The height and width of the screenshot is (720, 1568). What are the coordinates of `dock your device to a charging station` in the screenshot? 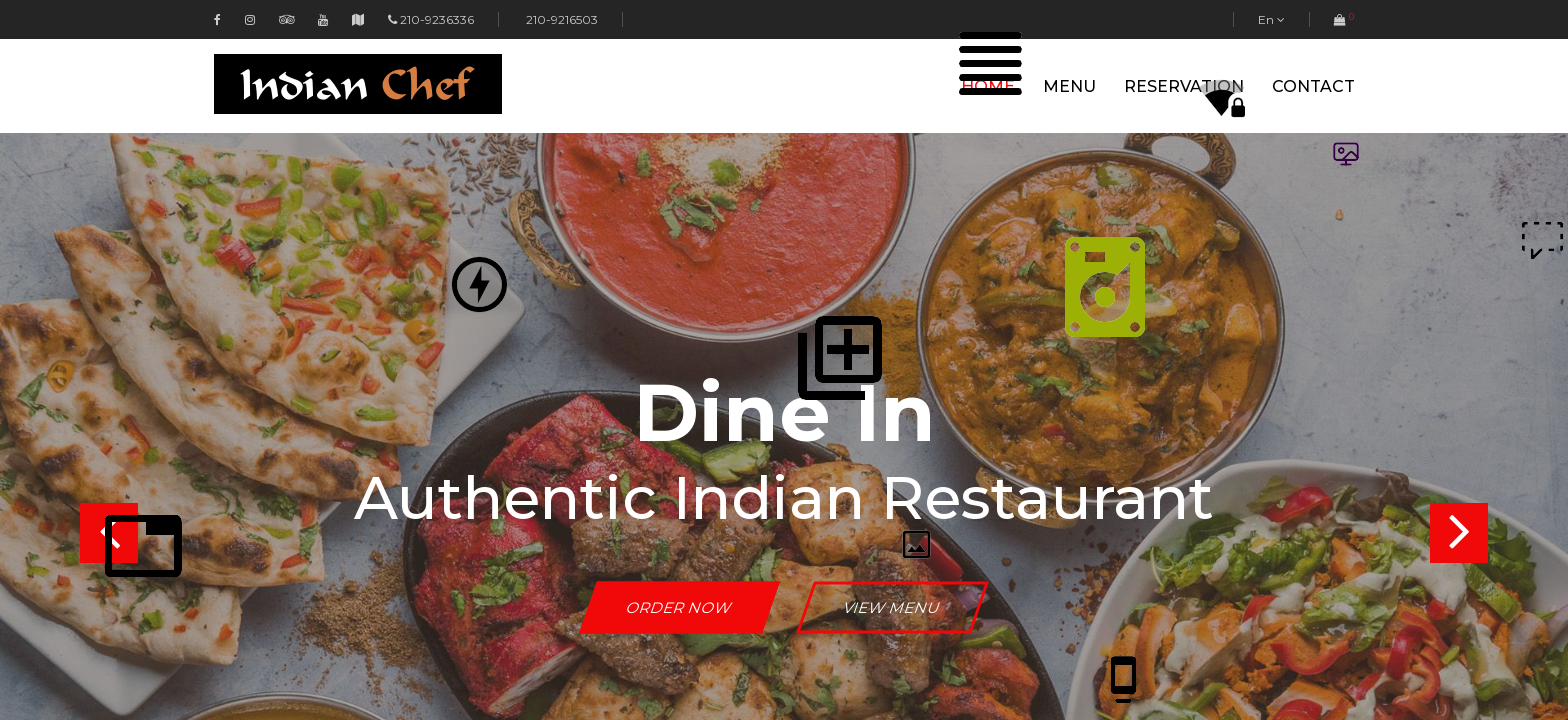 It's located at (1123, 679).